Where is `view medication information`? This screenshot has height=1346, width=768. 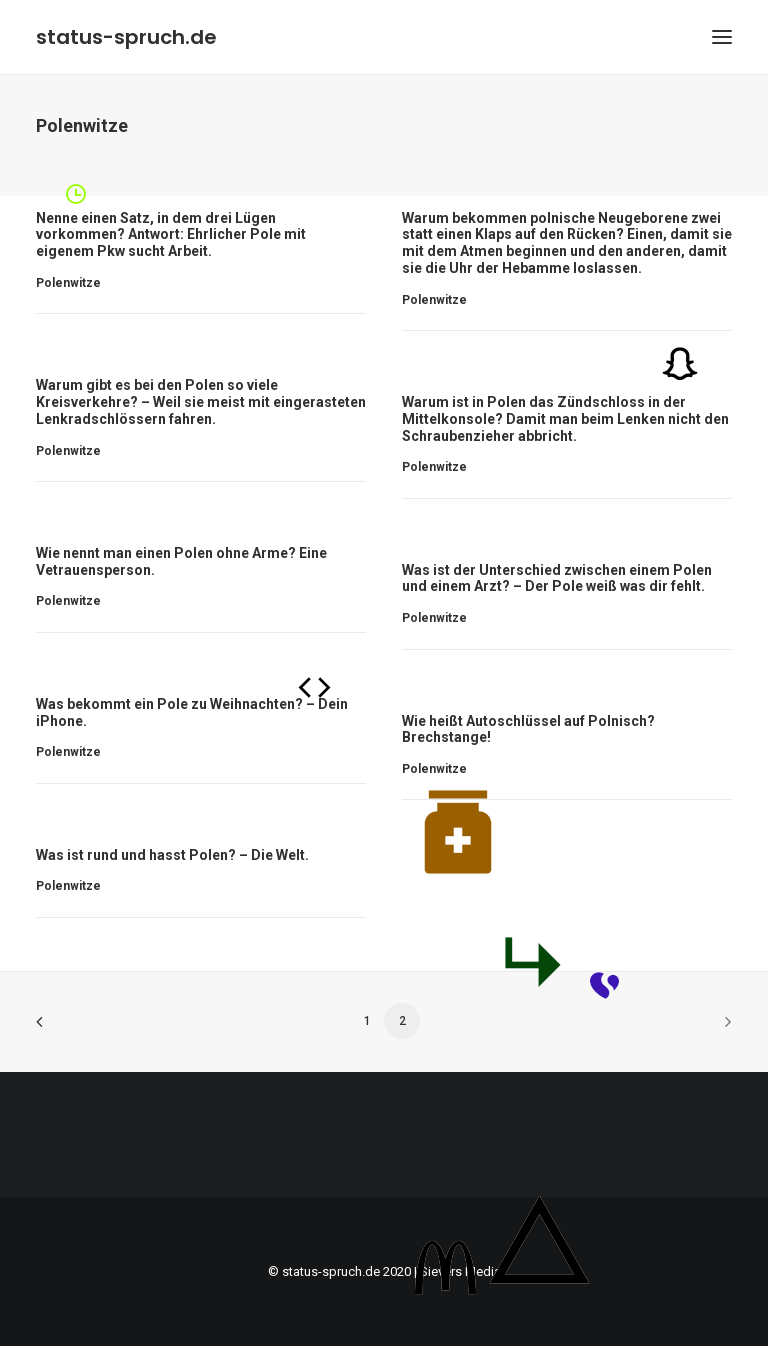
view medication information is located at coordinates (458, 832).